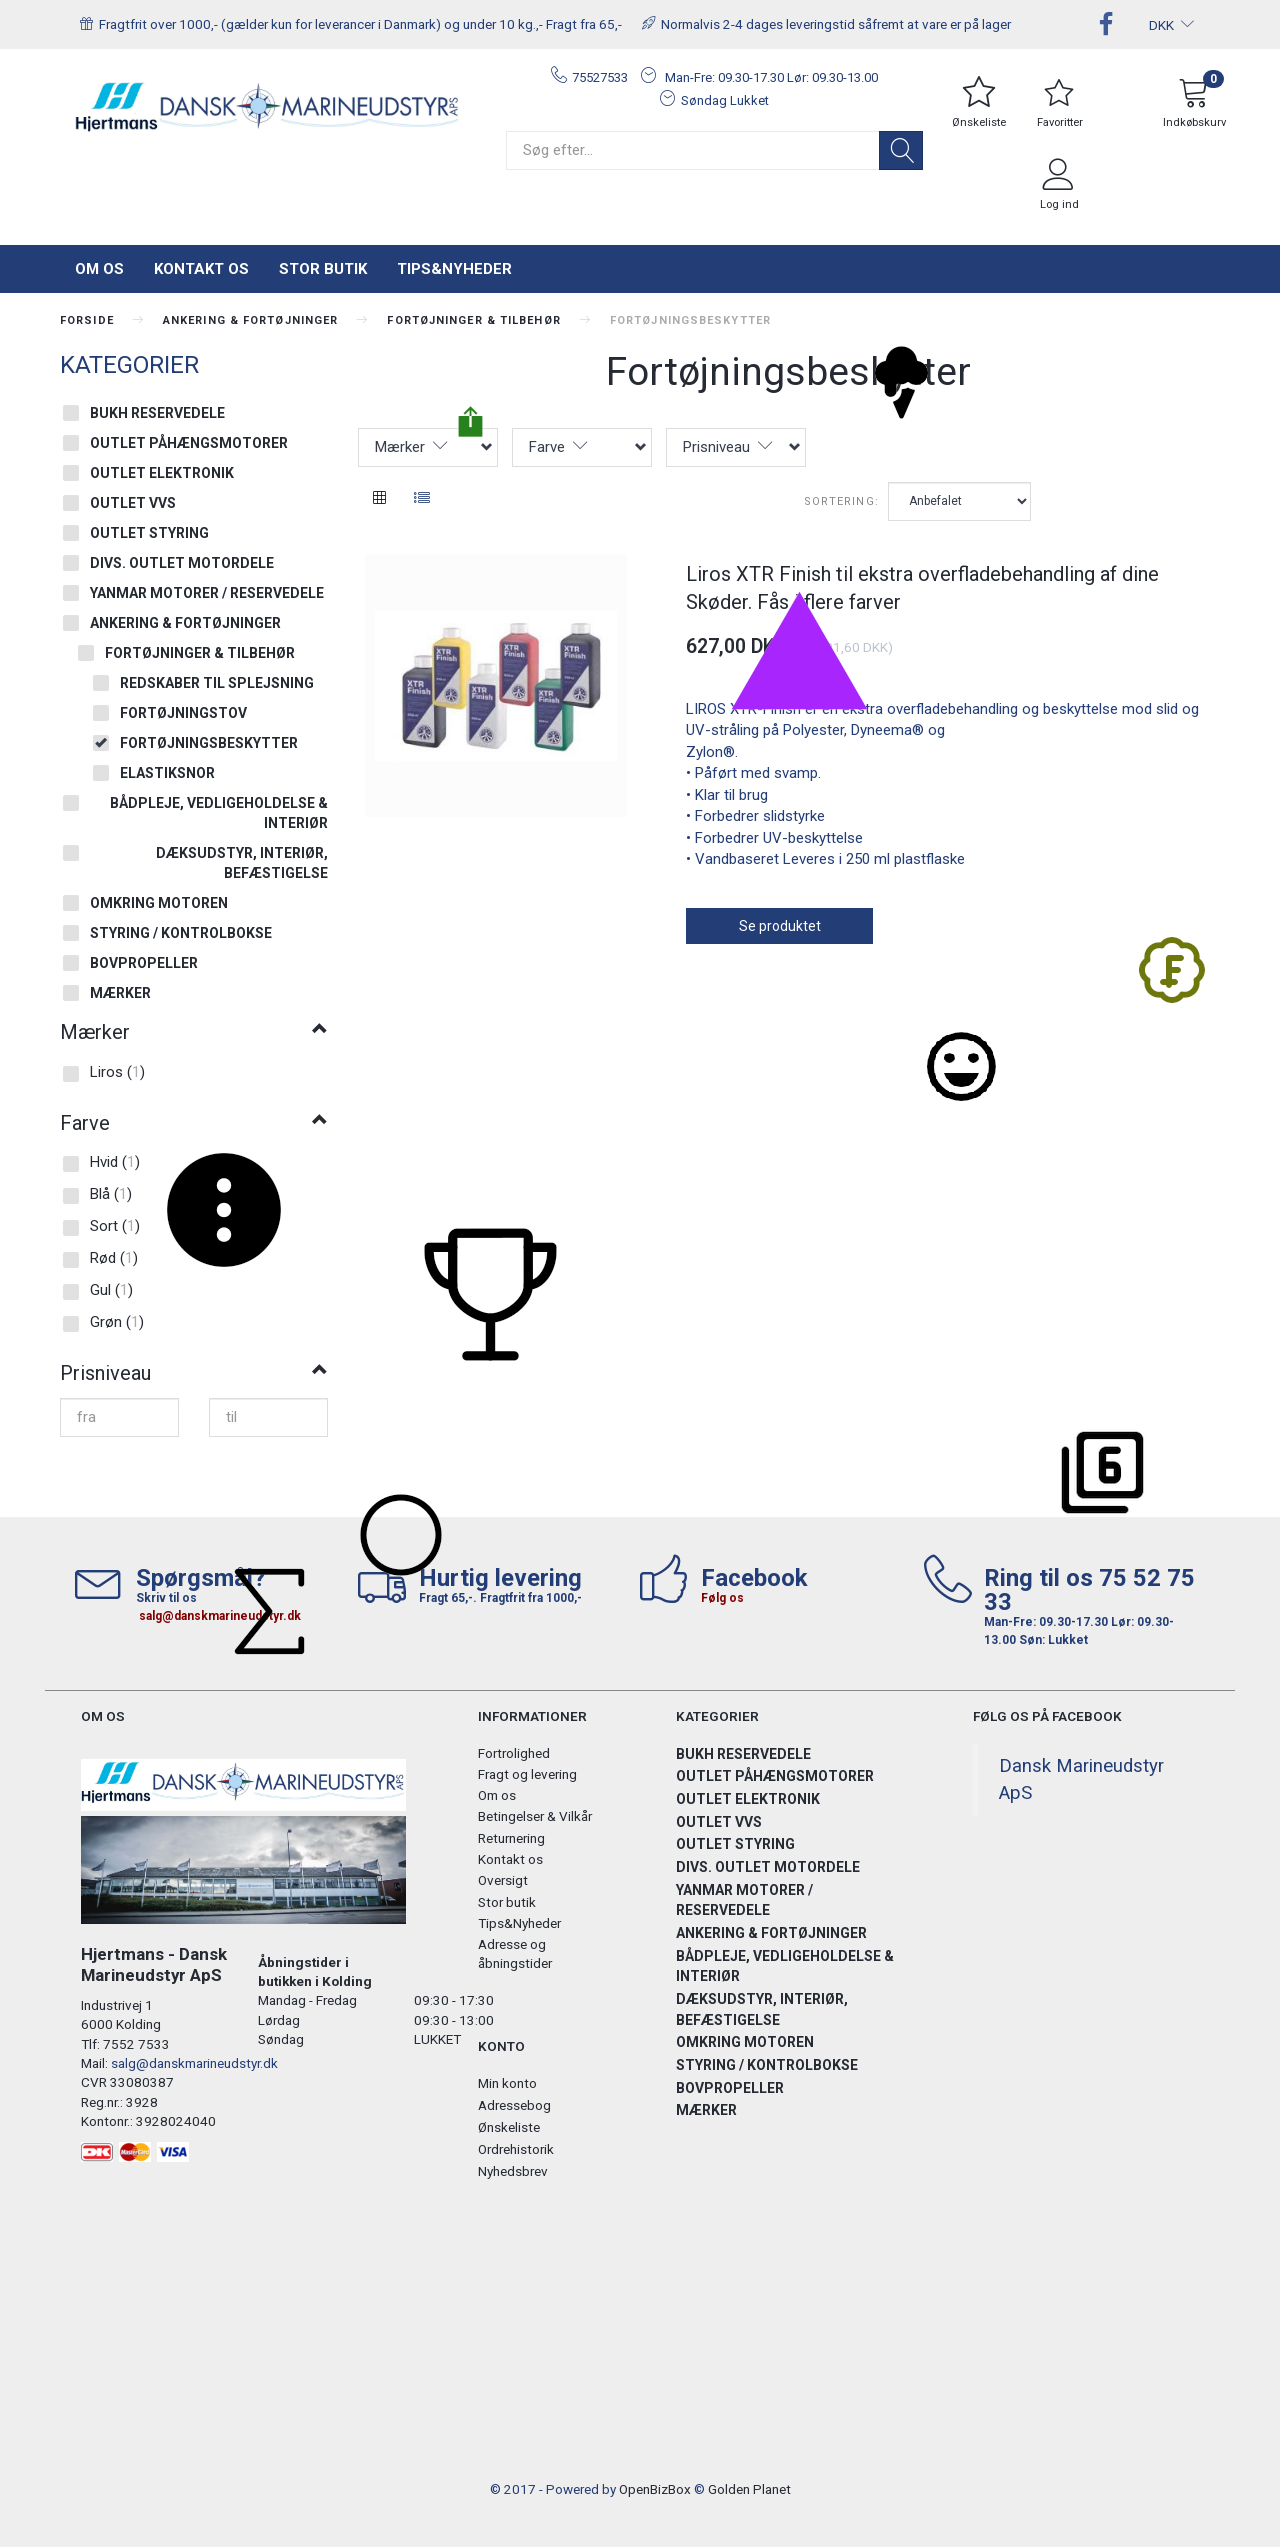  What do you see at coordinates (401, 1535) in the screenshot?
I see `unselected radio button or toggle option` at bounding box center [401, 1535].